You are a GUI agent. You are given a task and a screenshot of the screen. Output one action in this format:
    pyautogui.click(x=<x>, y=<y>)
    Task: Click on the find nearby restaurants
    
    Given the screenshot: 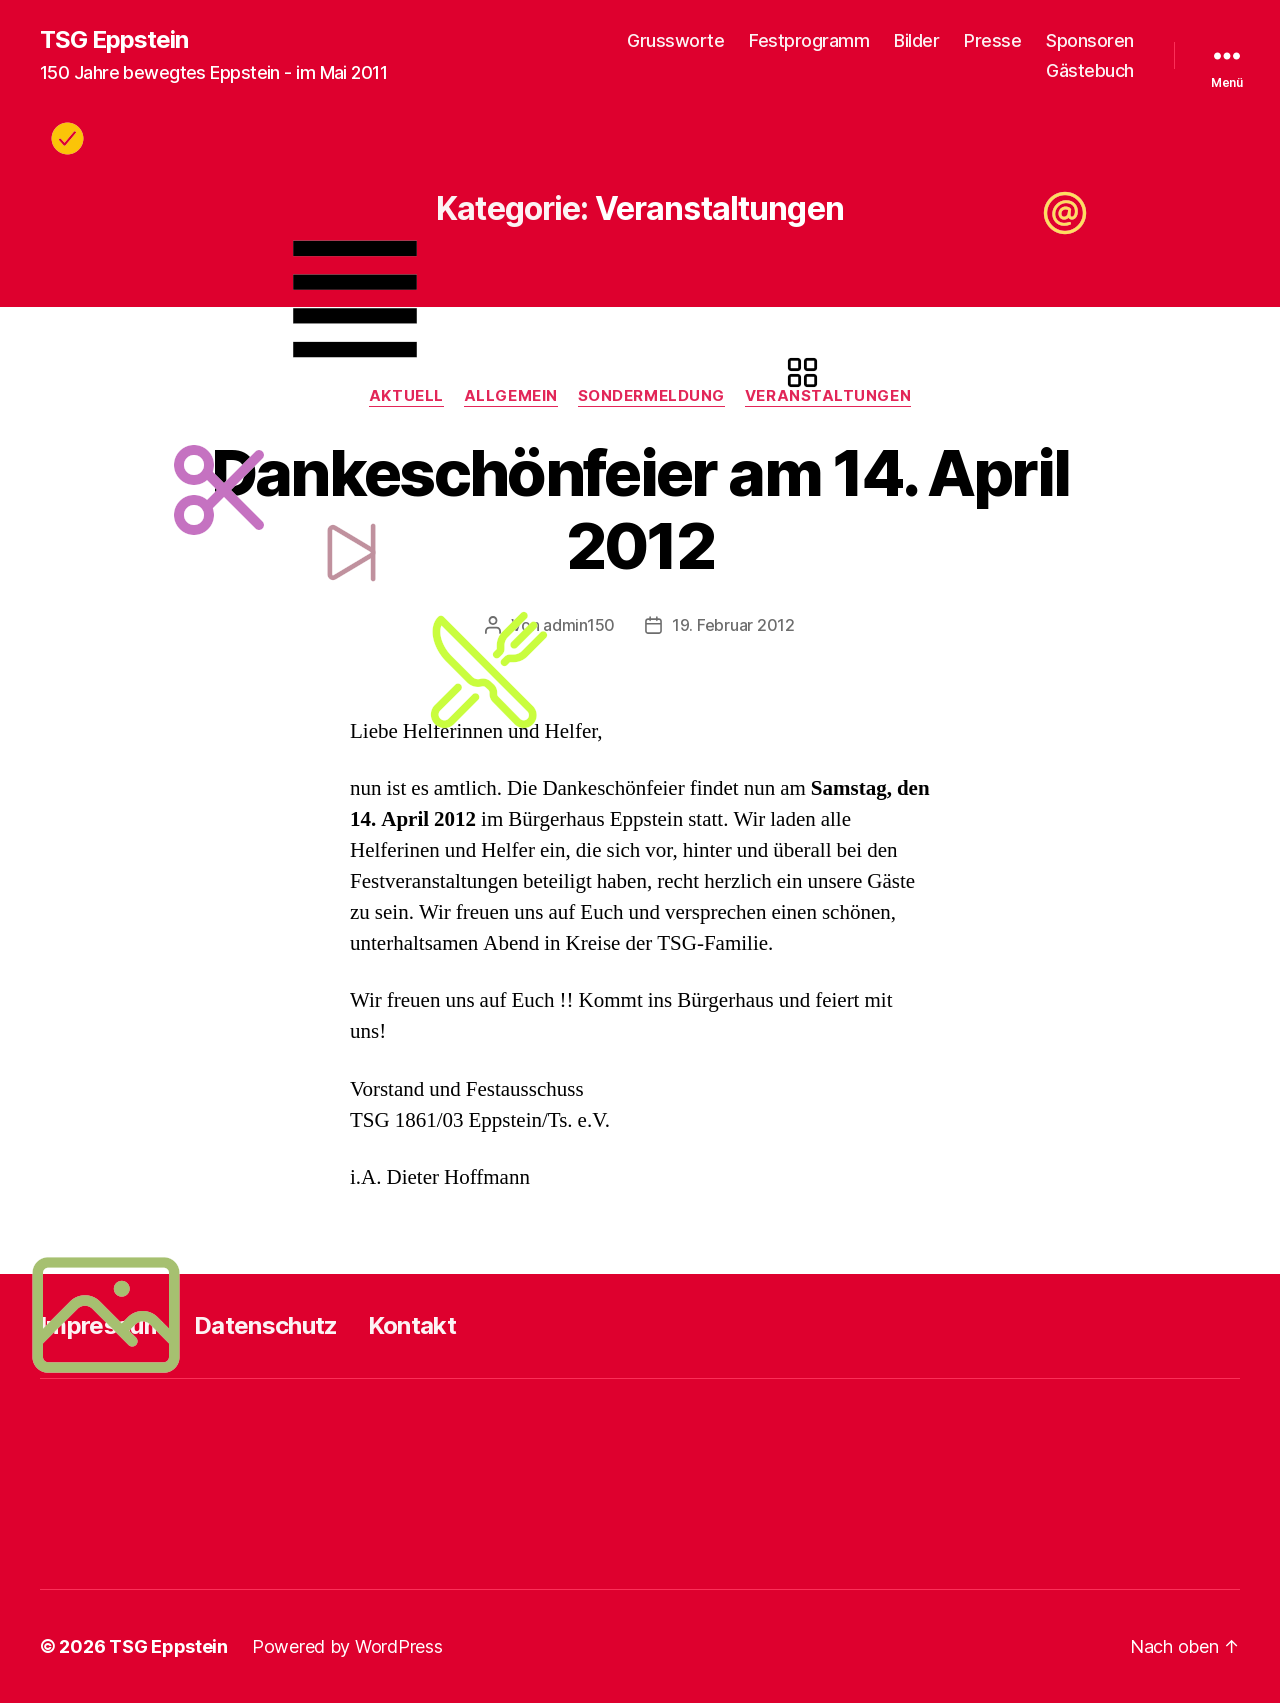 What is the action you would take?
    pyautogui.click(x=489, y=670)
    